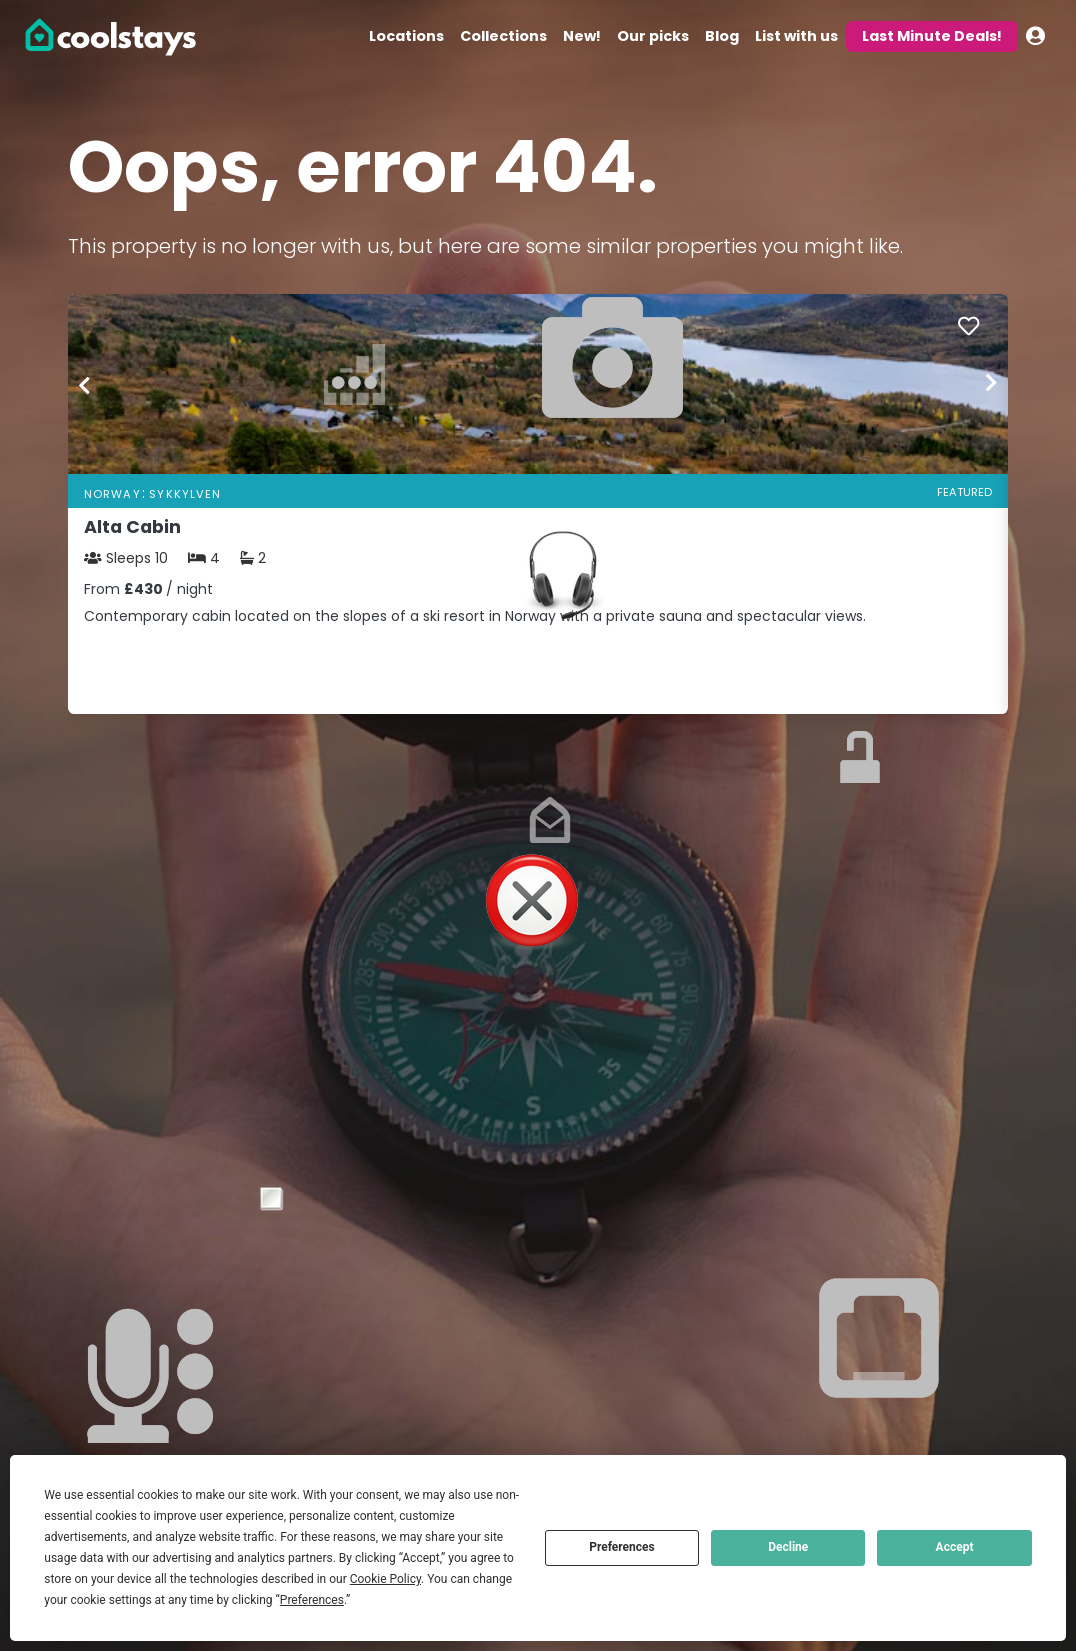 This screenshot has width=1076, height=1651. I want to click on audio headset device connected, so click(562, 574).